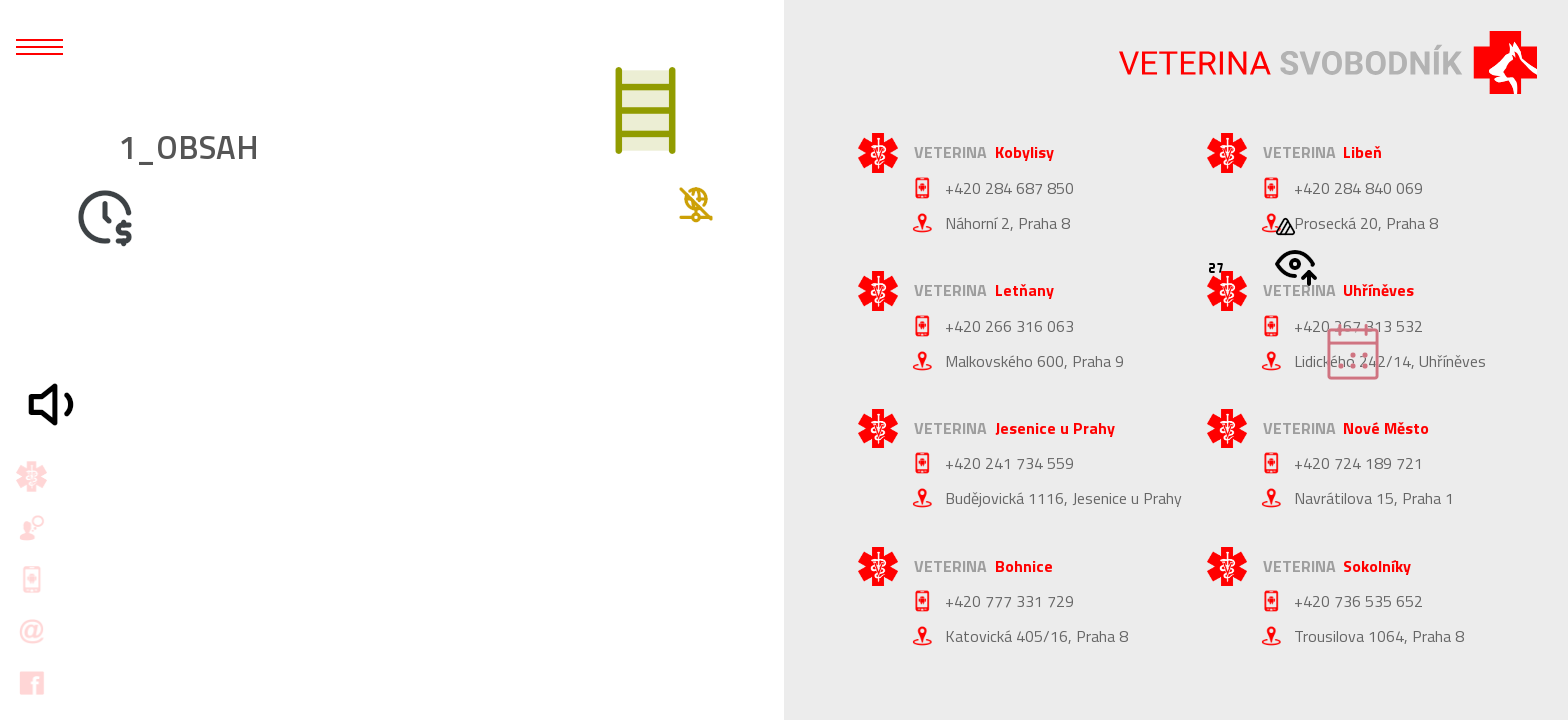 This screenshot has height=720, width=1568. What do you see at coordinates (645, 110) in the screenshot?
I see `access step-by-step instructions or tutorials` at bounding box center [645, 110].